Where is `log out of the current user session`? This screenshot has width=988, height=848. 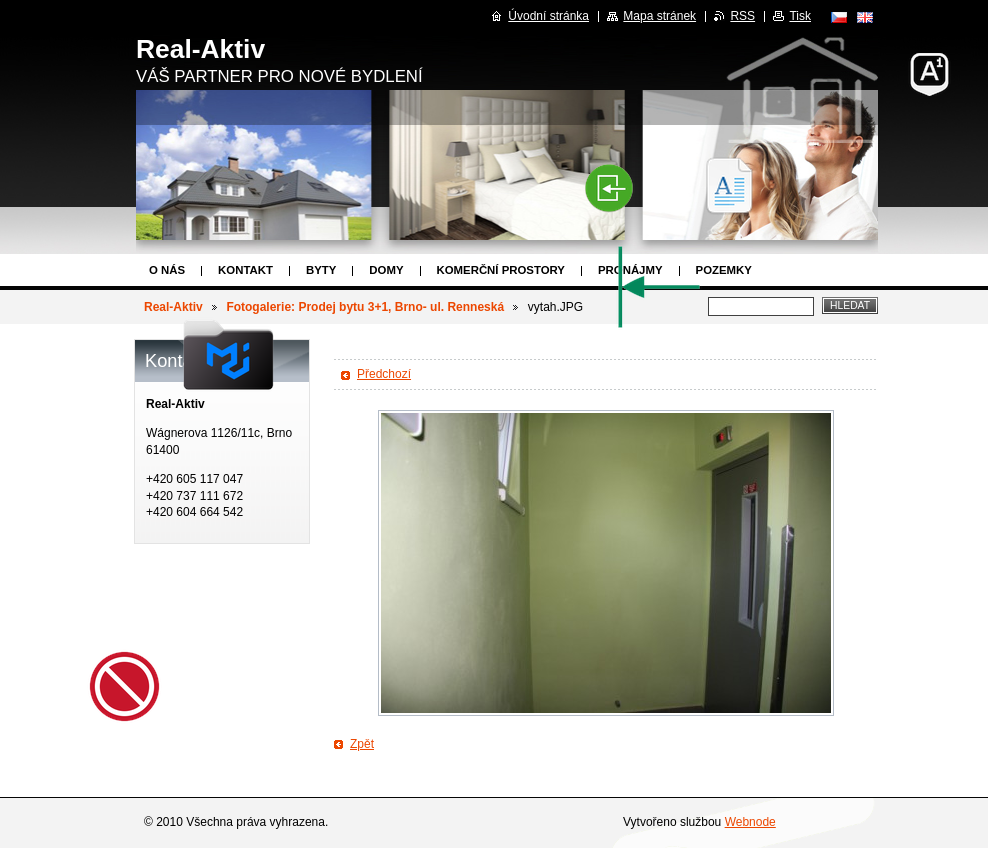
log out of the current user session is located at coordinates (609, 188).